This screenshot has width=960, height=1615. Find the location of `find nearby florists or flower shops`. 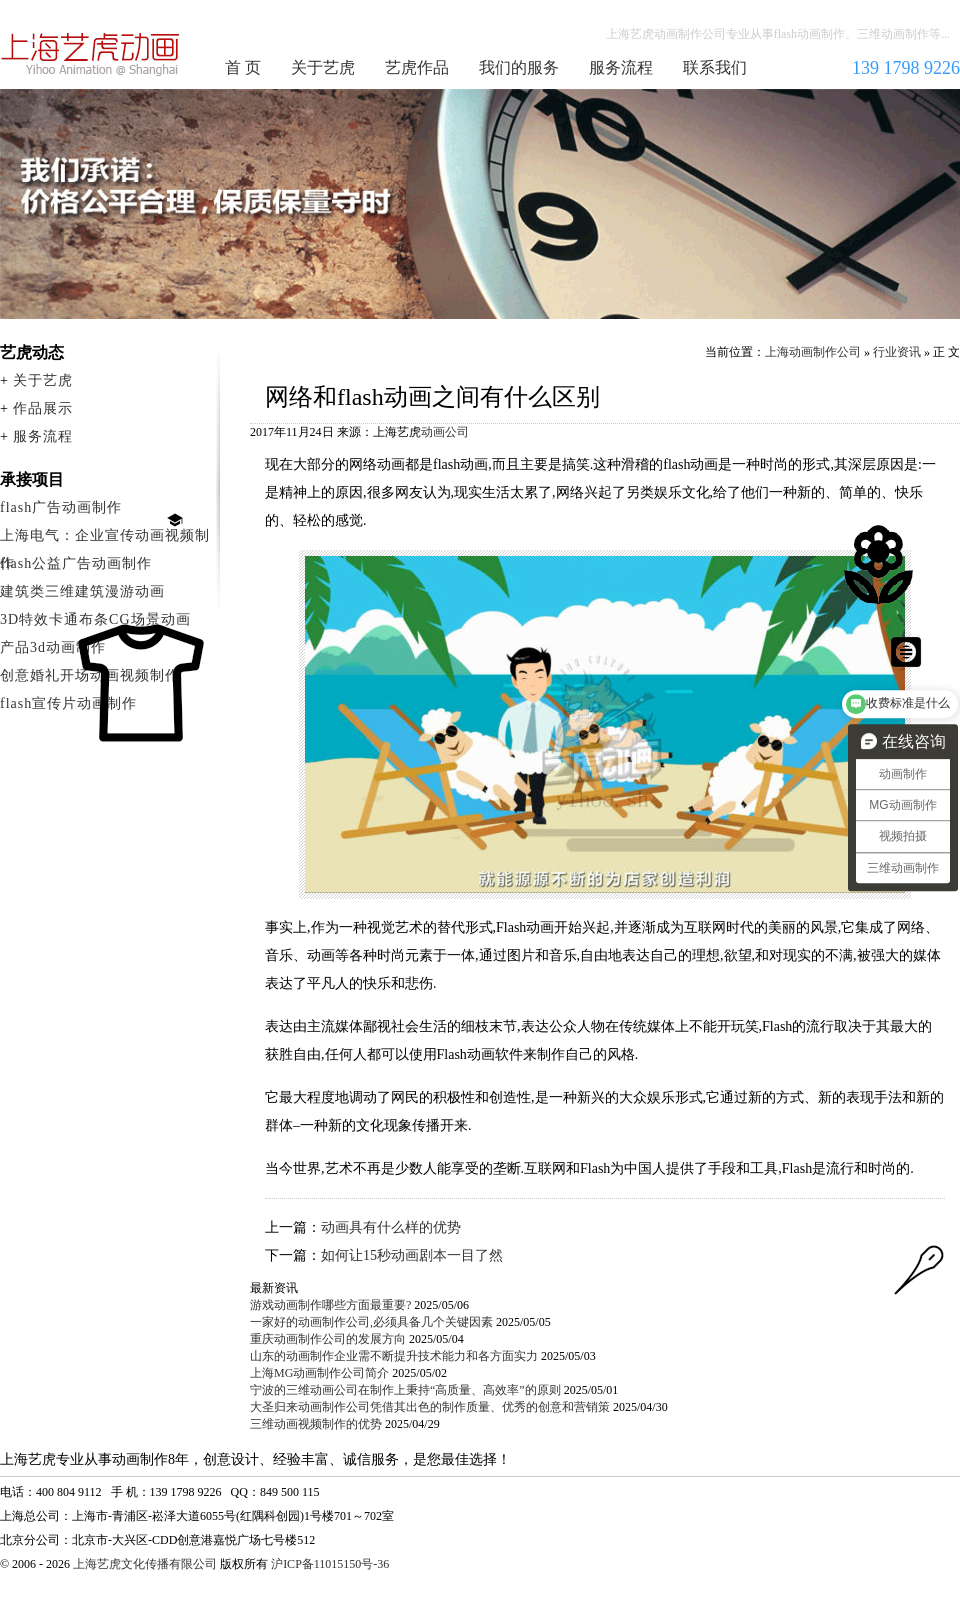

find nearby florists or flower shops is located at coordinates (878, 566).